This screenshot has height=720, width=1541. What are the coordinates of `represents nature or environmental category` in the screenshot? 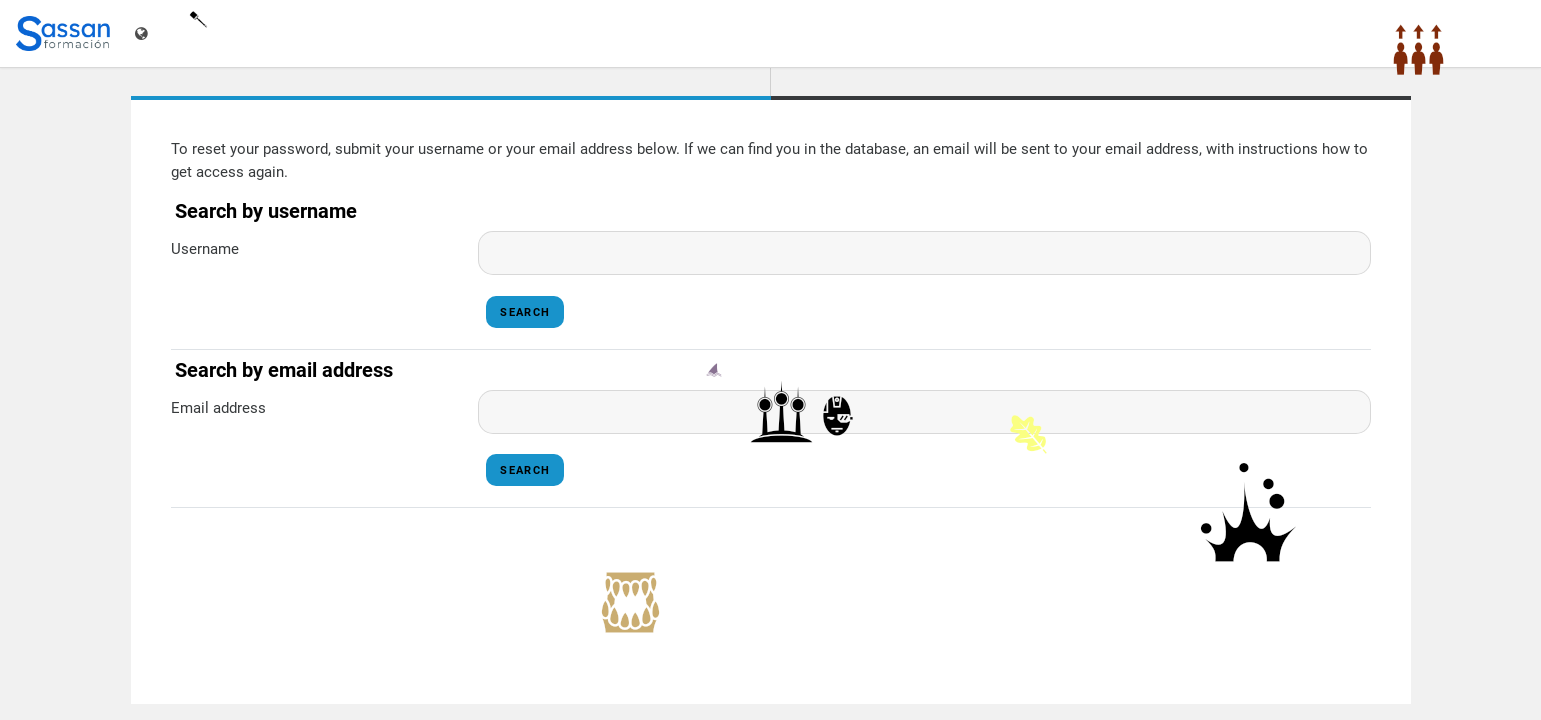 It's located at (1028, 434).